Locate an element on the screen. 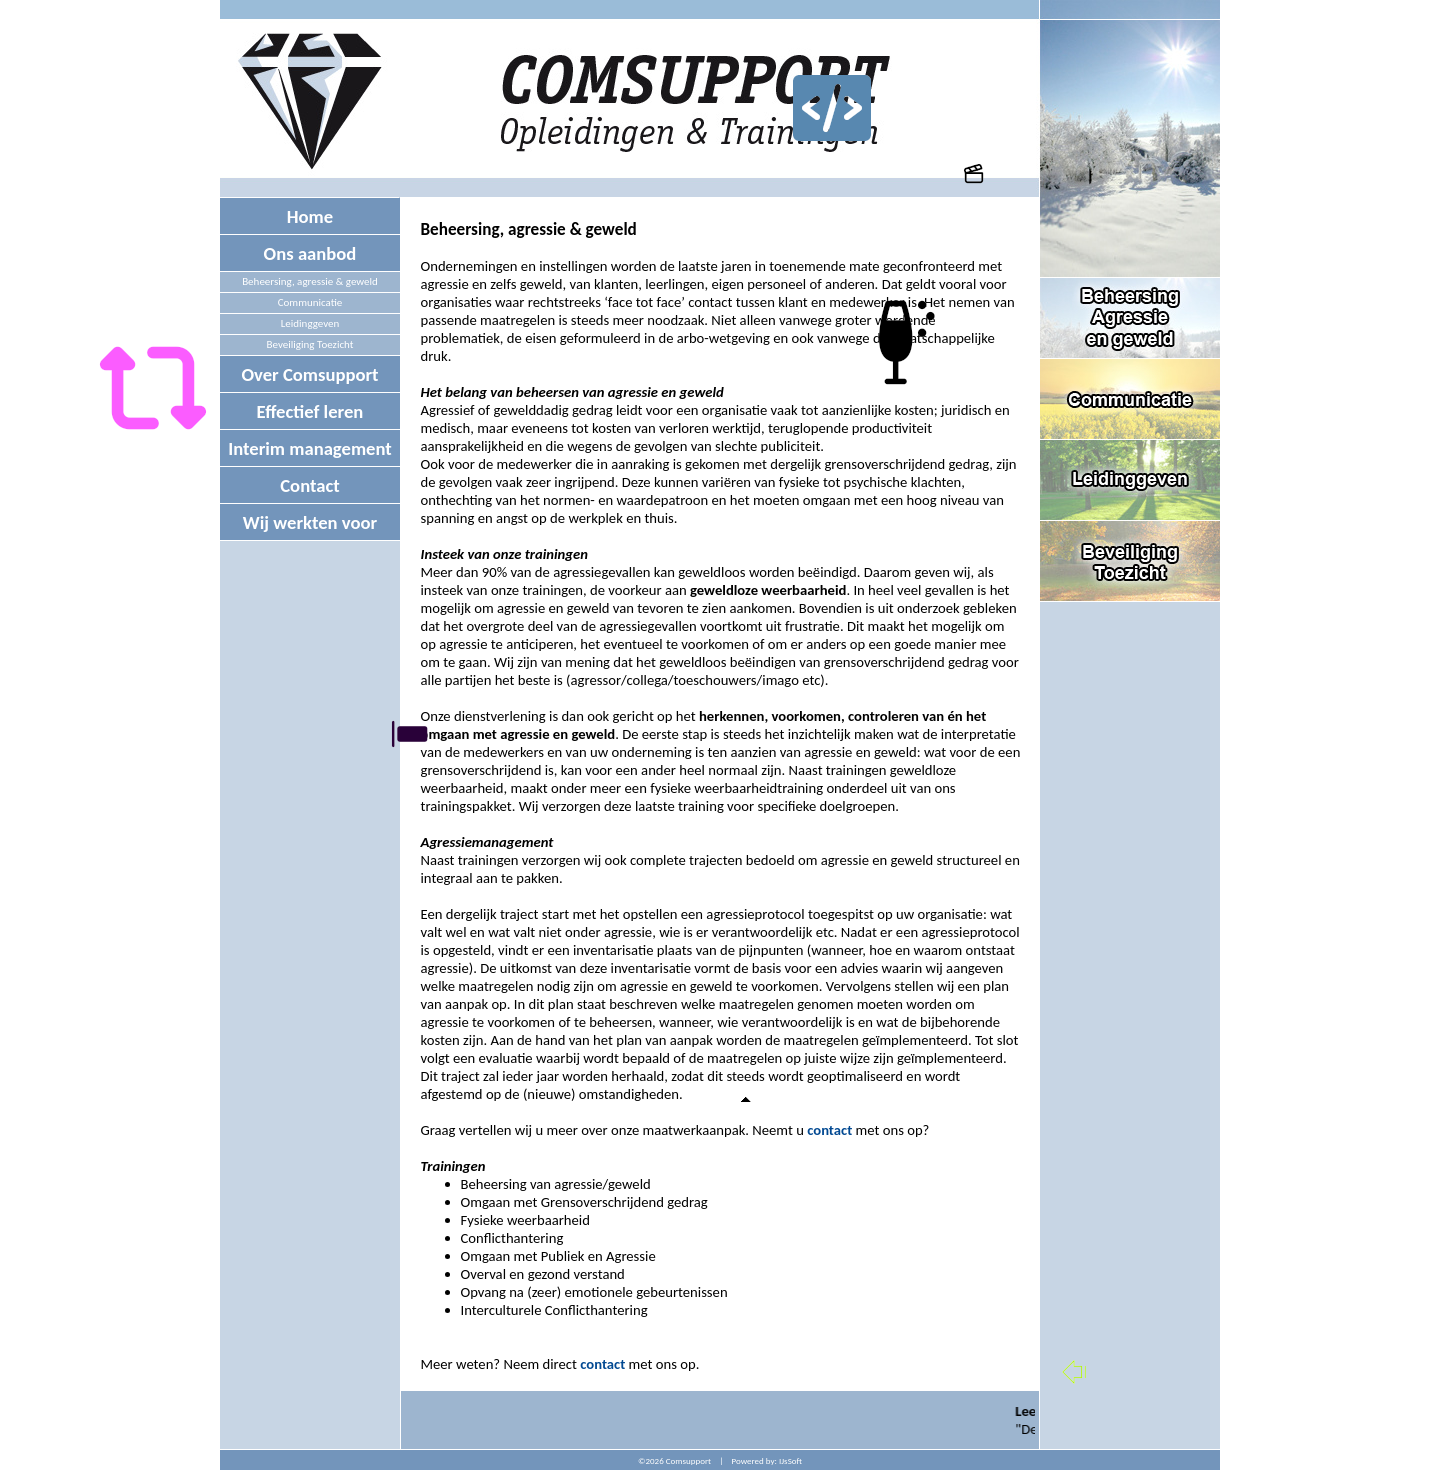 Image resolution: width=1440 pixels, height=1470 pixels. access video or movie content is located at coordinates (974, 174).